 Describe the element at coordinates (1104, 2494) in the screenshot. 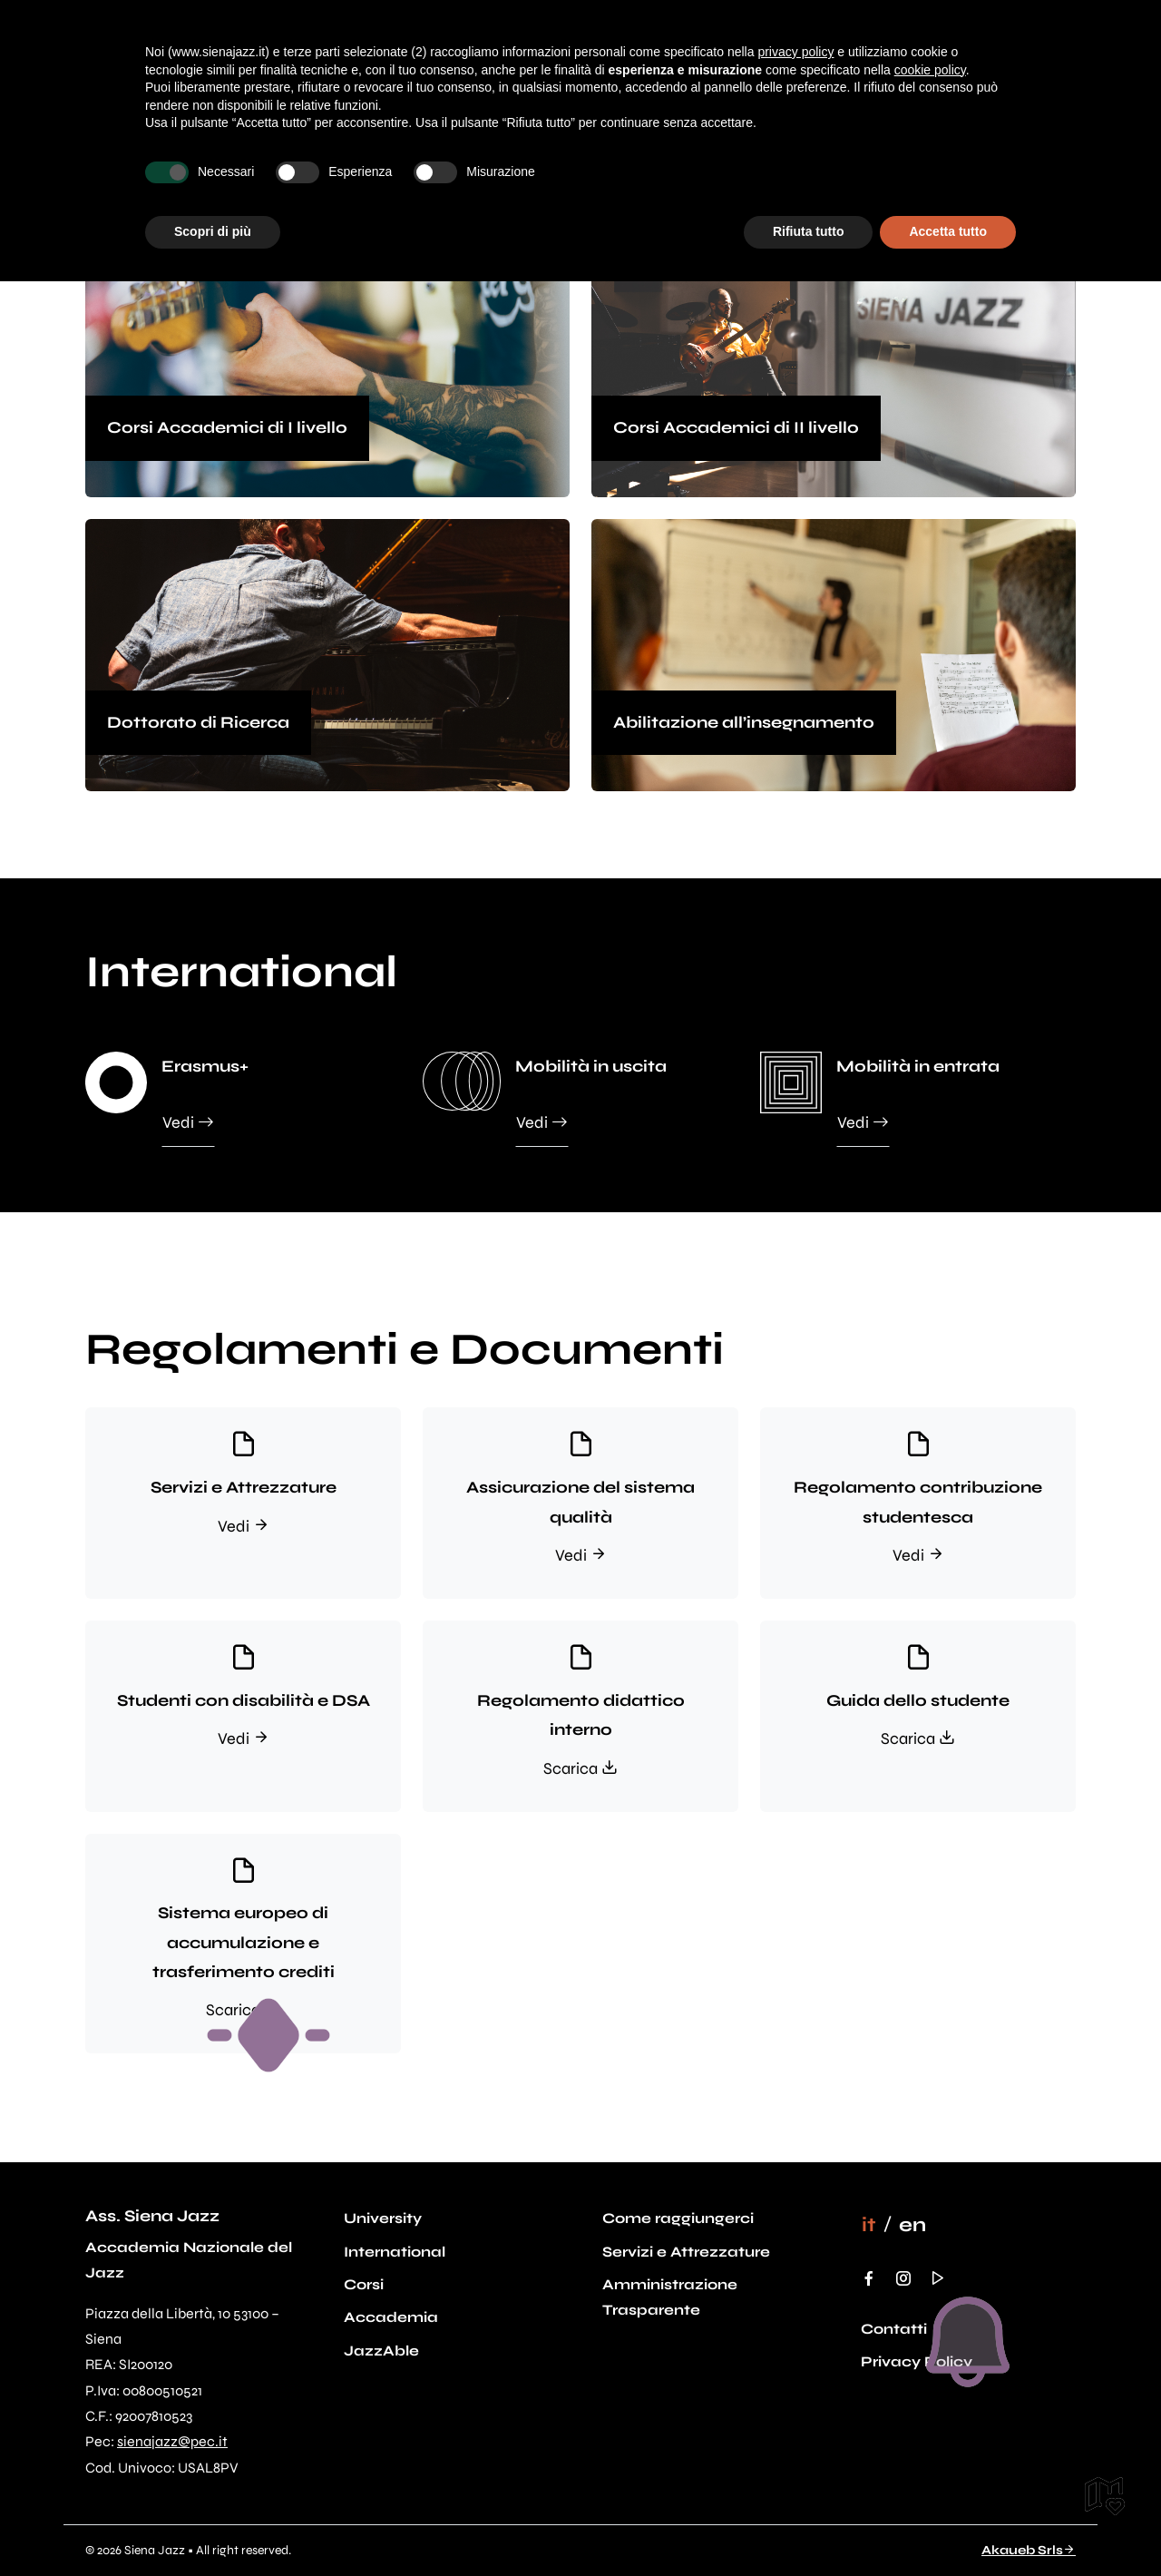

I see `view favorite locations on map` at that location.